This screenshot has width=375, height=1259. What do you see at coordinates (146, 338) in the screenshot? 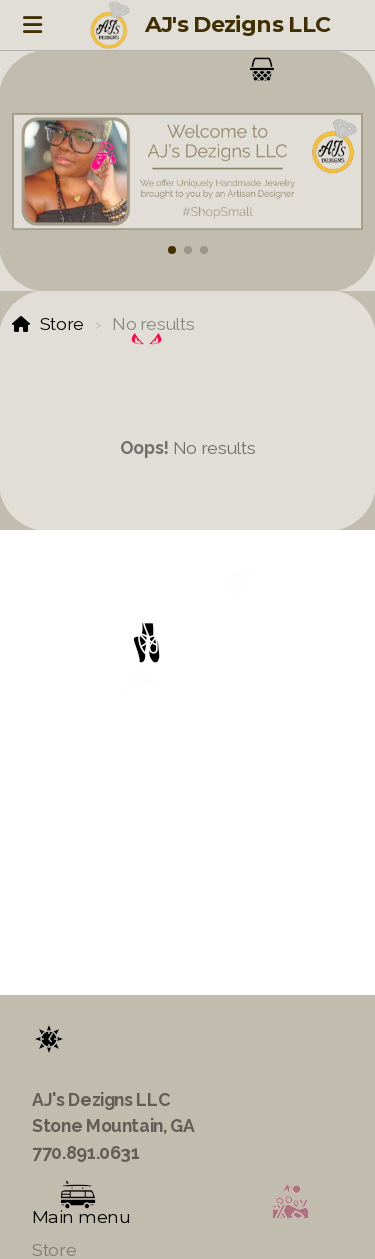
I see `indicates an enemy or hostile character` at bounding box center [146, 338].